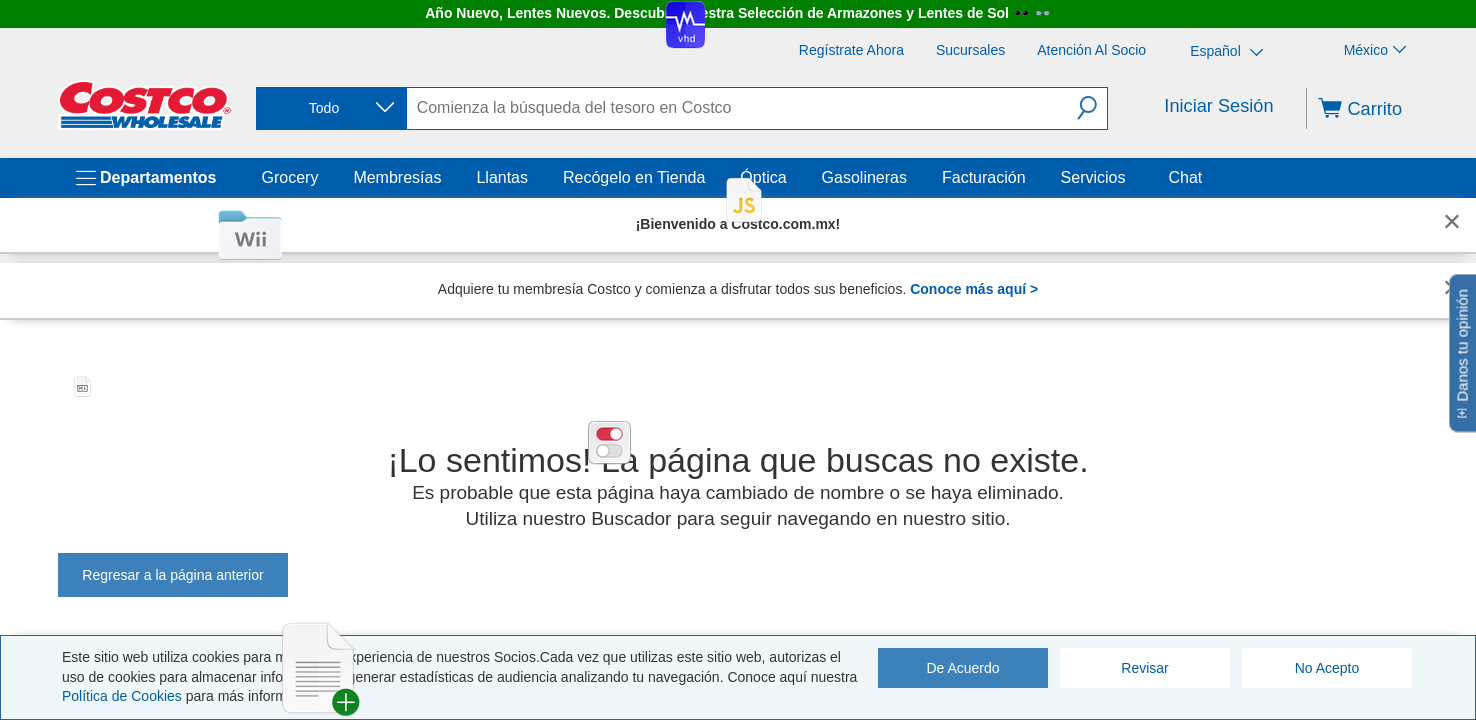 The image size is (1476, 720). Describe the element at coordinates (685, 24) in the screenshot. I see `virtualbox virtual hard disk file` at that location.